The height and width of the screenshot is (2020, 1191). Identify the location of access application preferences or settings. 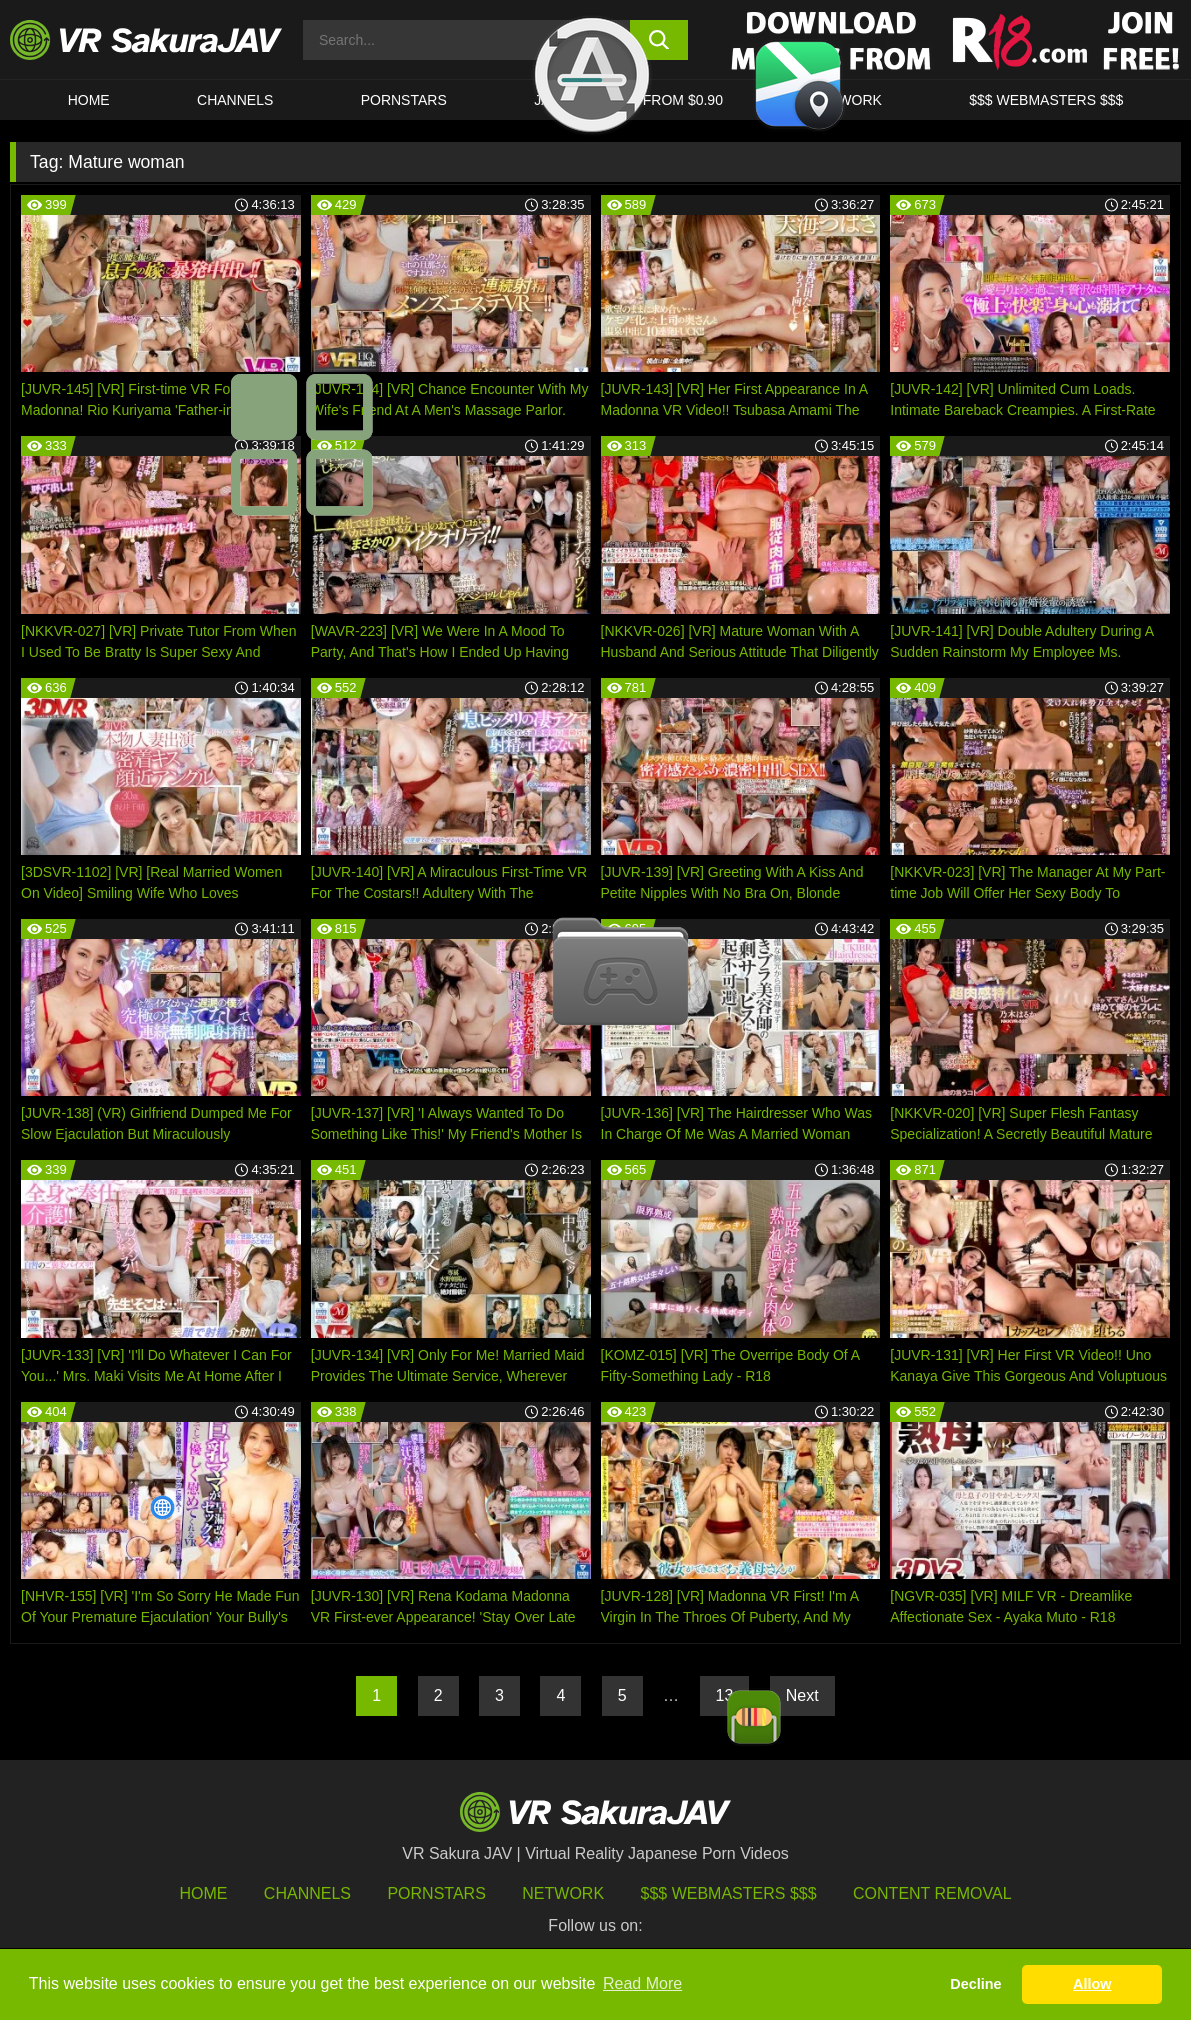
(306, 449).